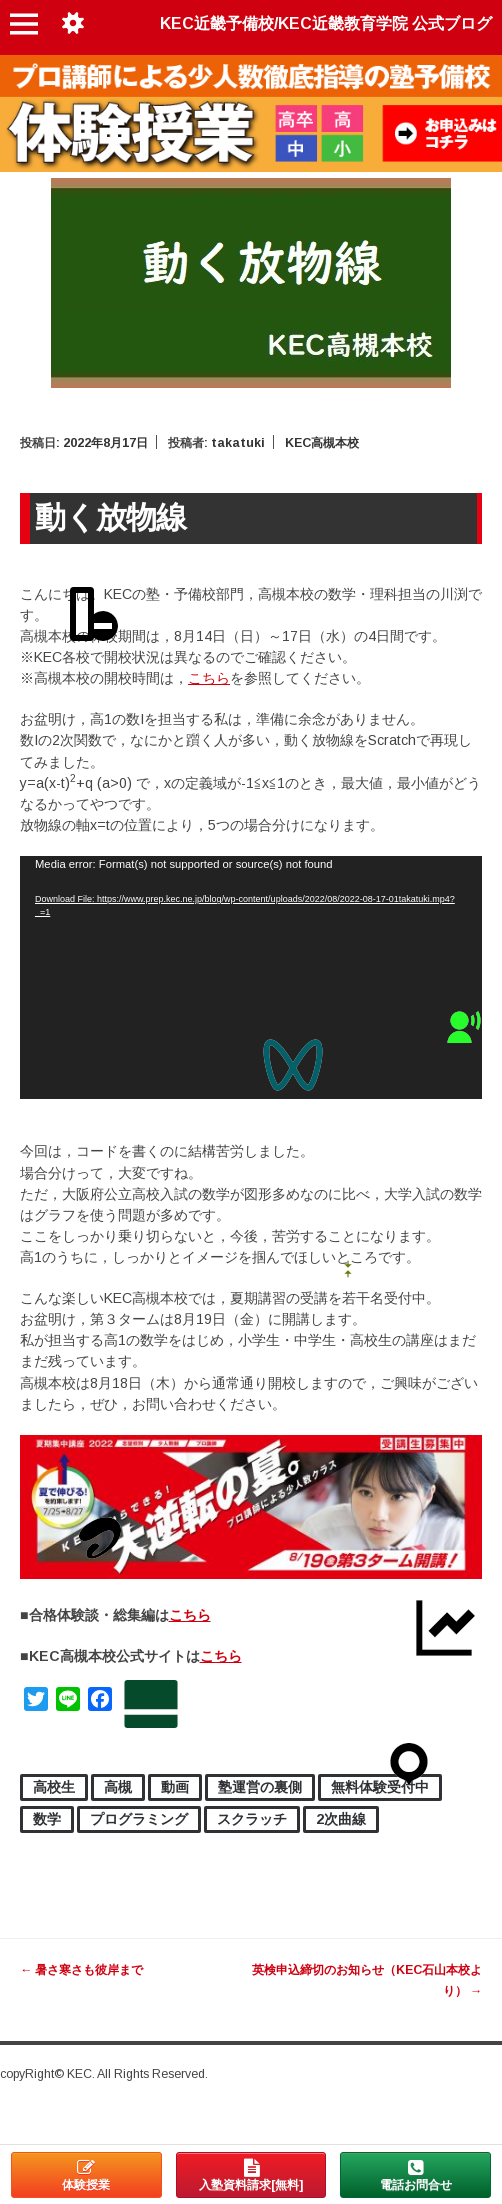 The image size is (502, 2204). I want to click on open OsmAnd navigation app, so click(409, 1764).